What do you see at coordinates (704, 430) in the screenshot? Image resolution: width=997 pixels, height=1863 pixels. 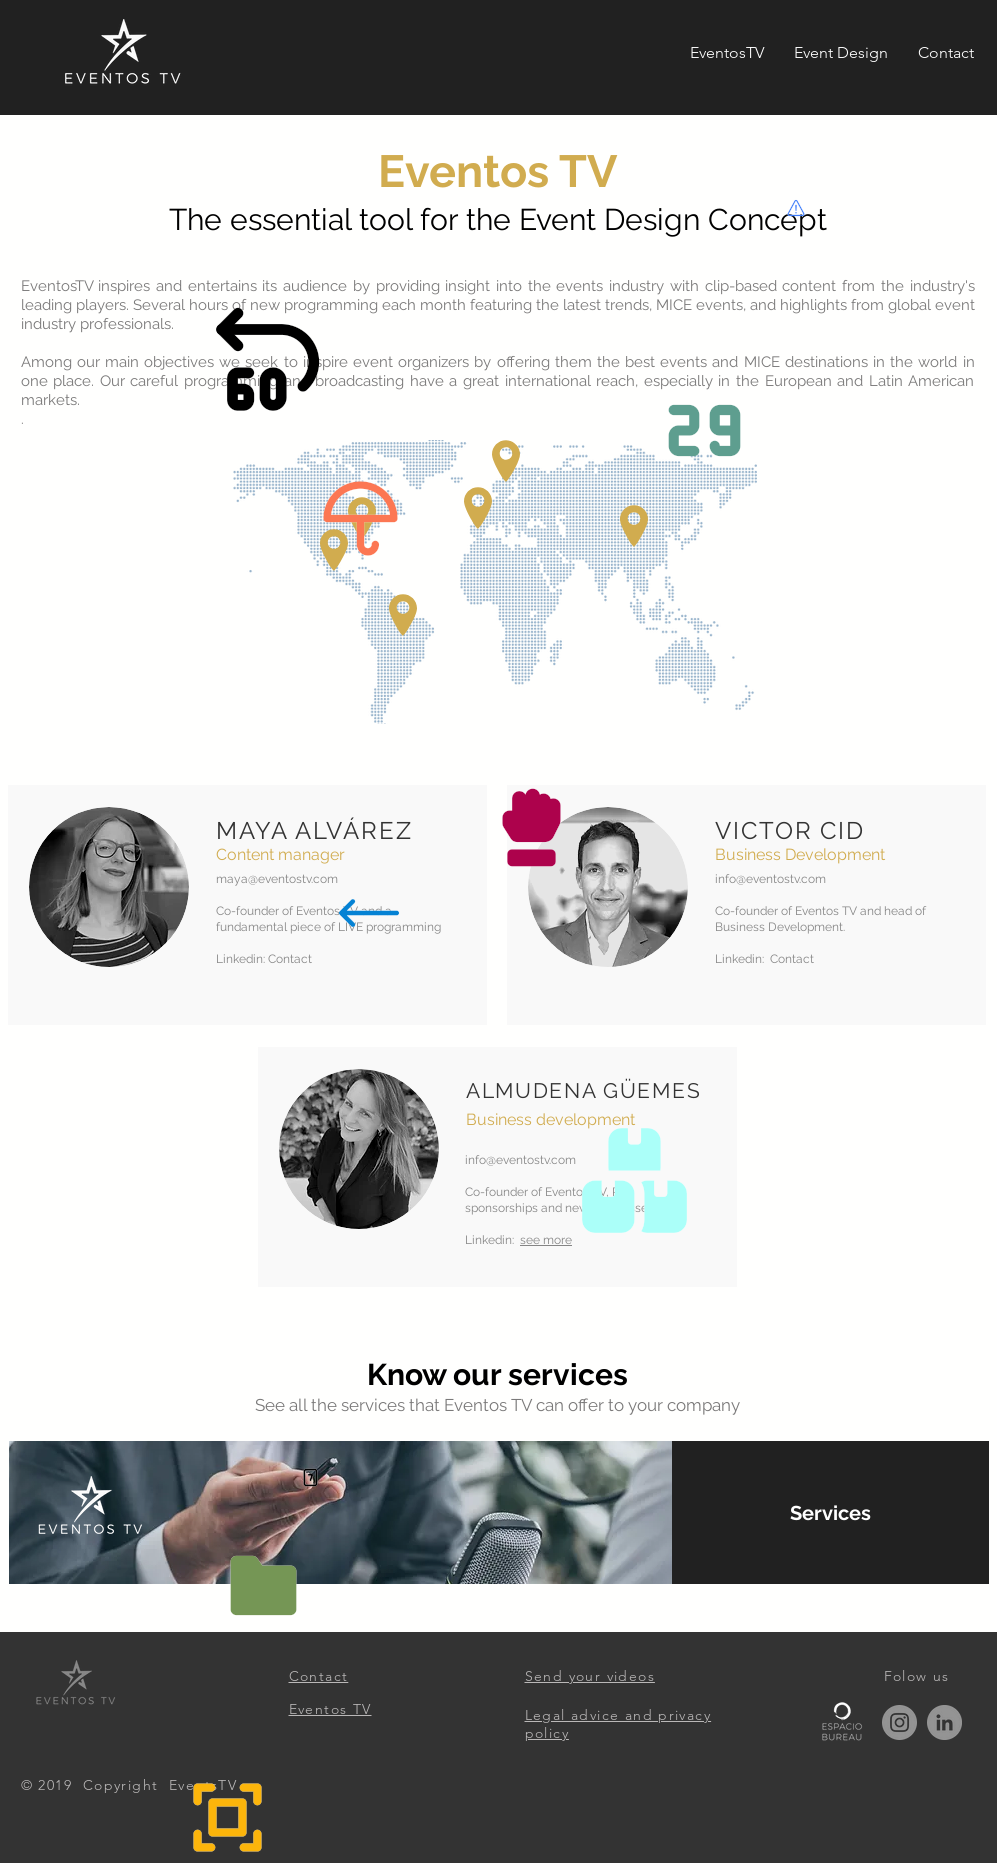 I see `indicates day 29 on a calendar or date picker` at bounding box center [704, 430].